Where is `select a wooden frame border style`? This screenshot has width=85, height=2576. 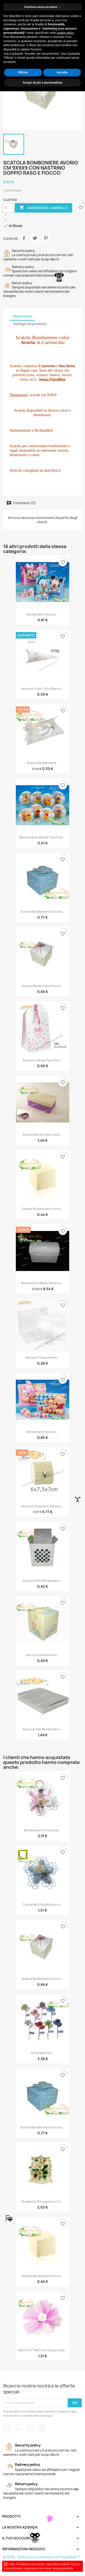 select a wooden frame border style is located at coordinates (23, 1855).